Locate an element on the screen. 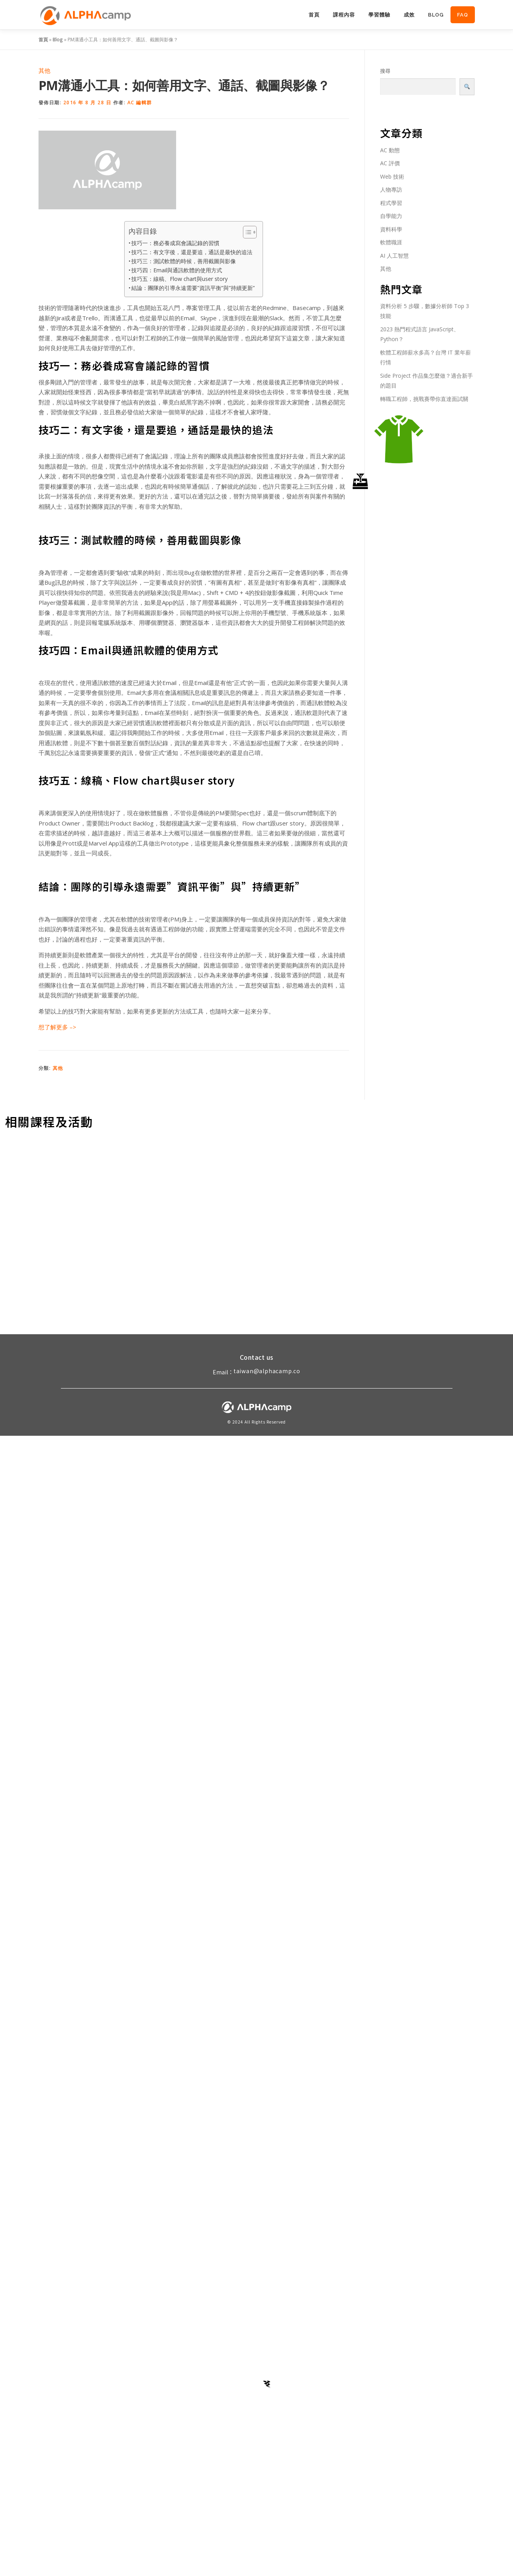 The height and width of the screenshot is (2576, 513). craft or forge a new sword is located at coordinates (360, 481).